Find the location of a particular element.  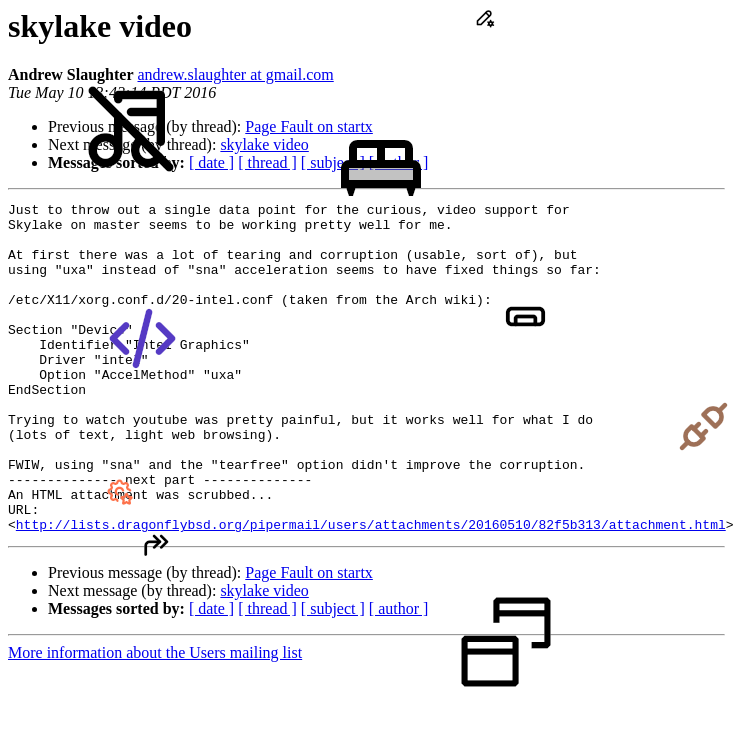

access favorite or starred settings is located at coordinates (119, 491).